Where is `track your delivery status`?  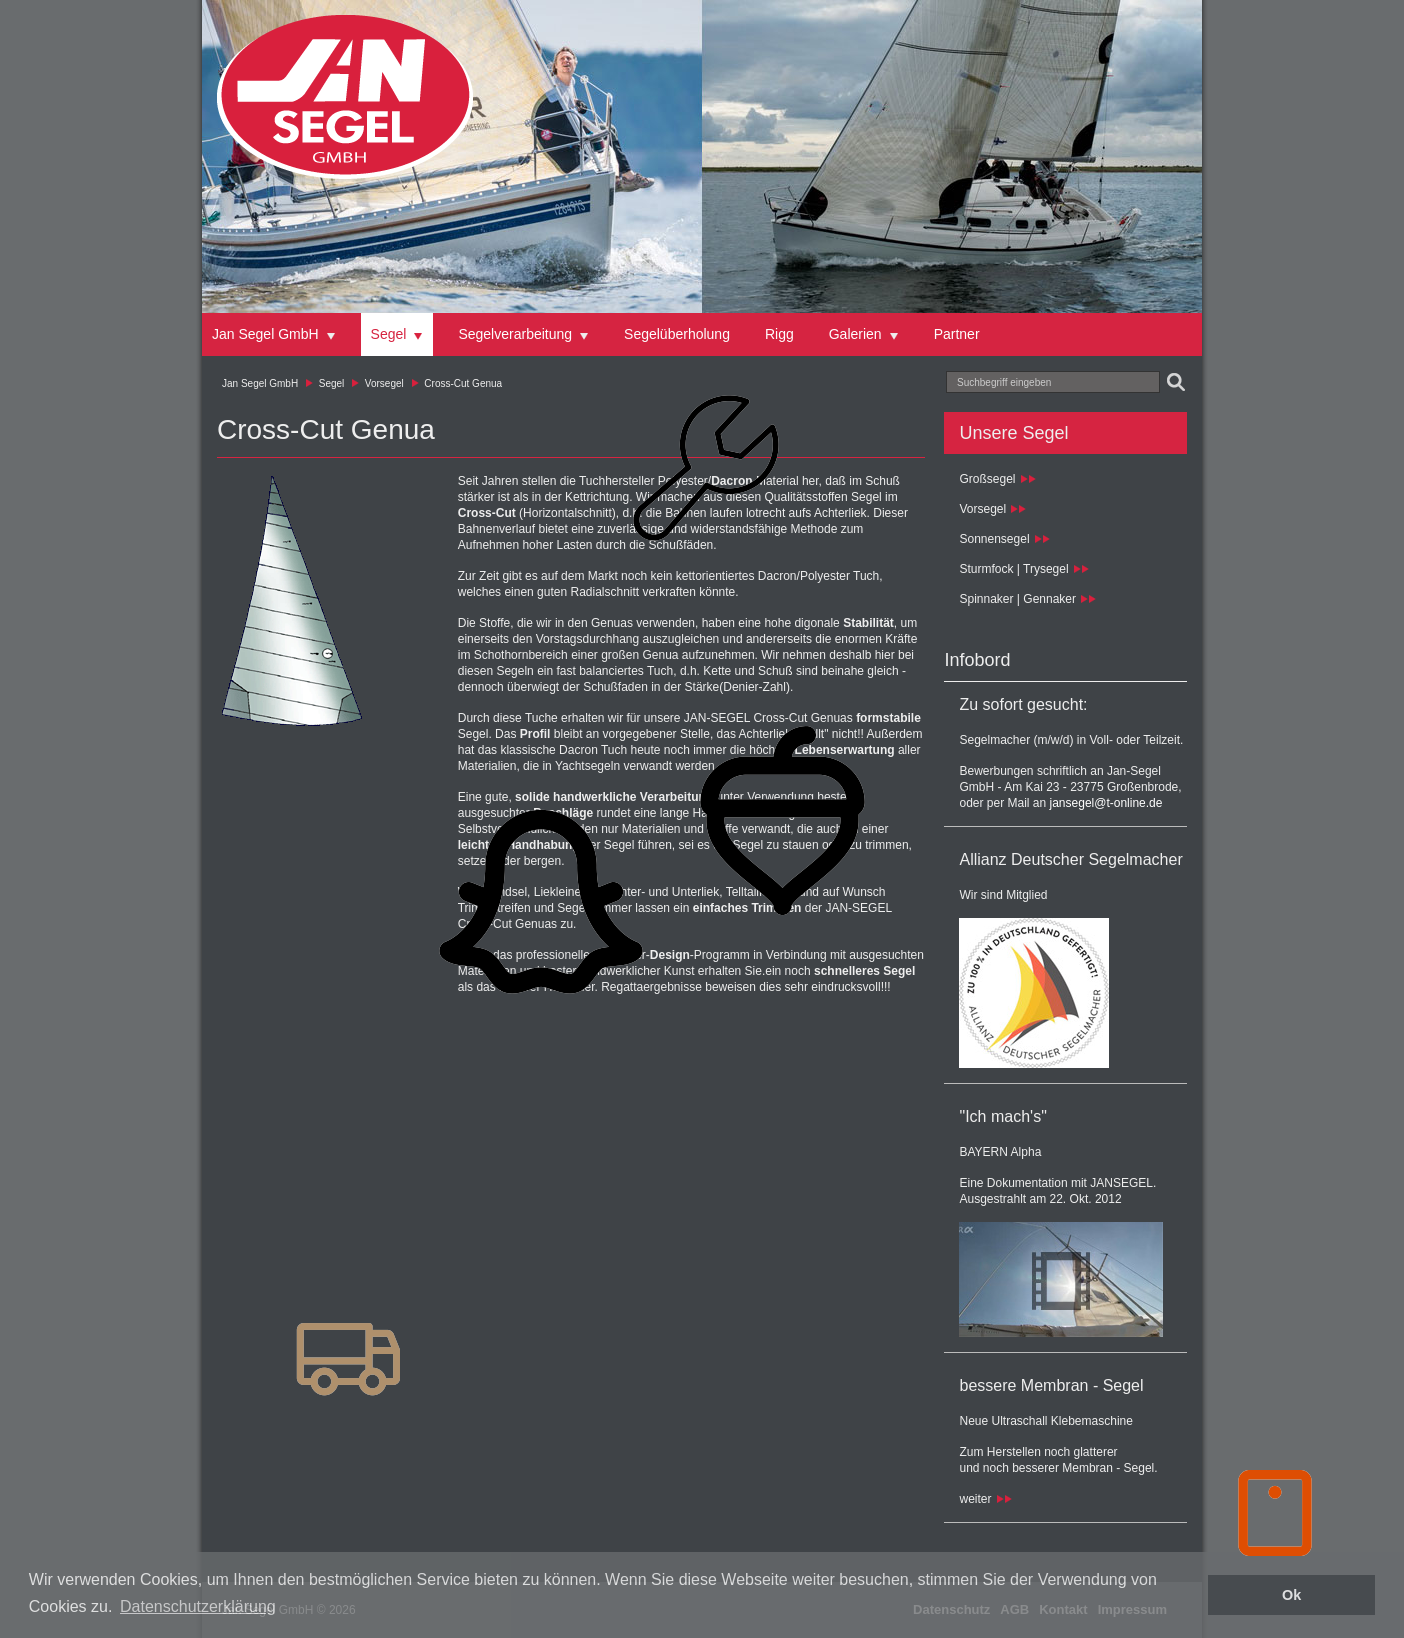 track your delivery status is located at coordinates (345, 1354).